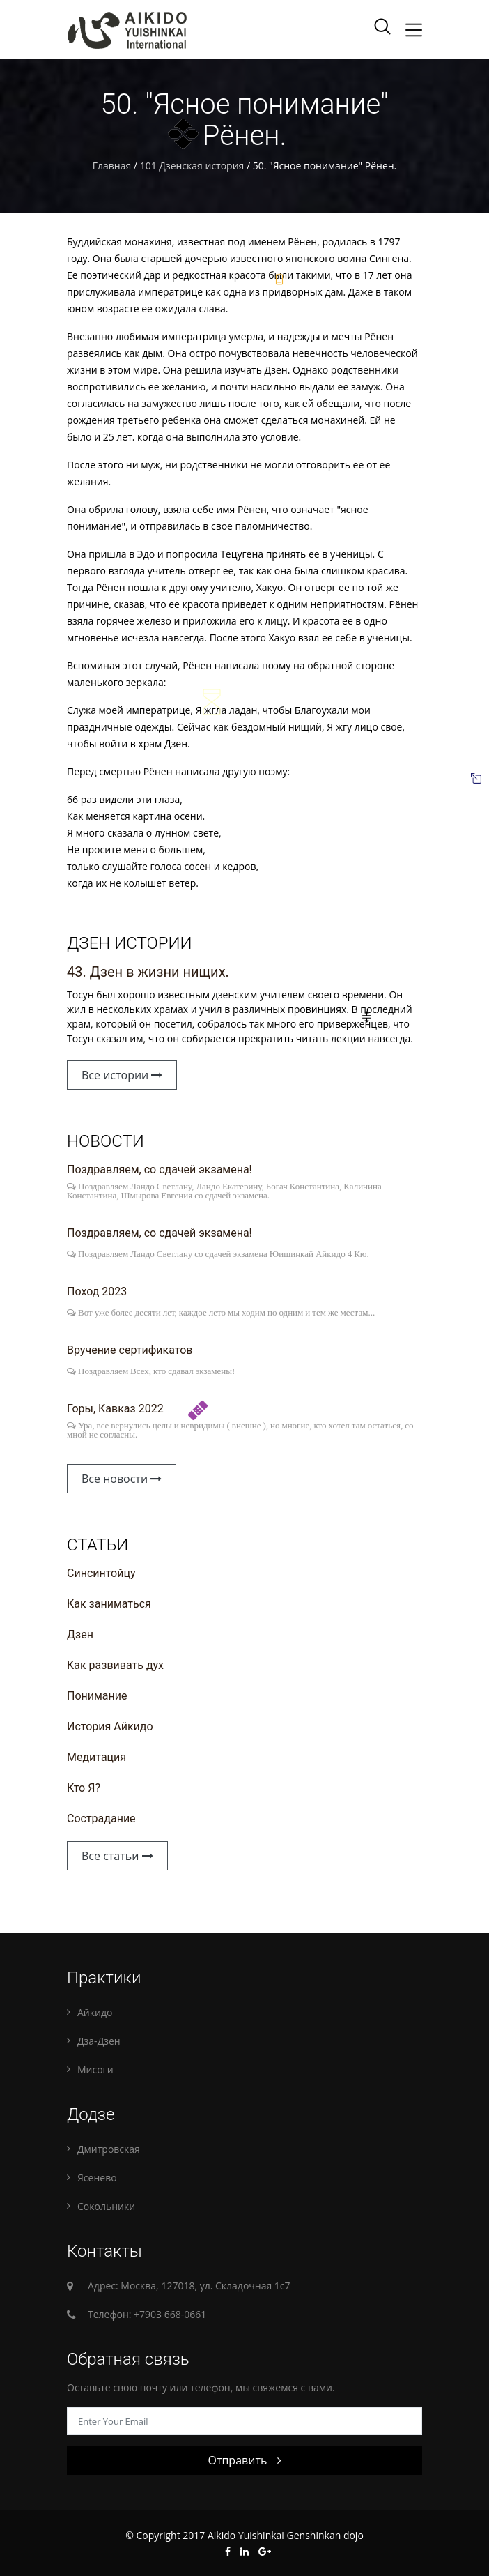 The width and height of the screenshot is (489, 2576). What do you see at coordinates (476, 778) in the screenshot?
I see `navigate back to previous screen or parent folder` at bounding box center [476, 778].